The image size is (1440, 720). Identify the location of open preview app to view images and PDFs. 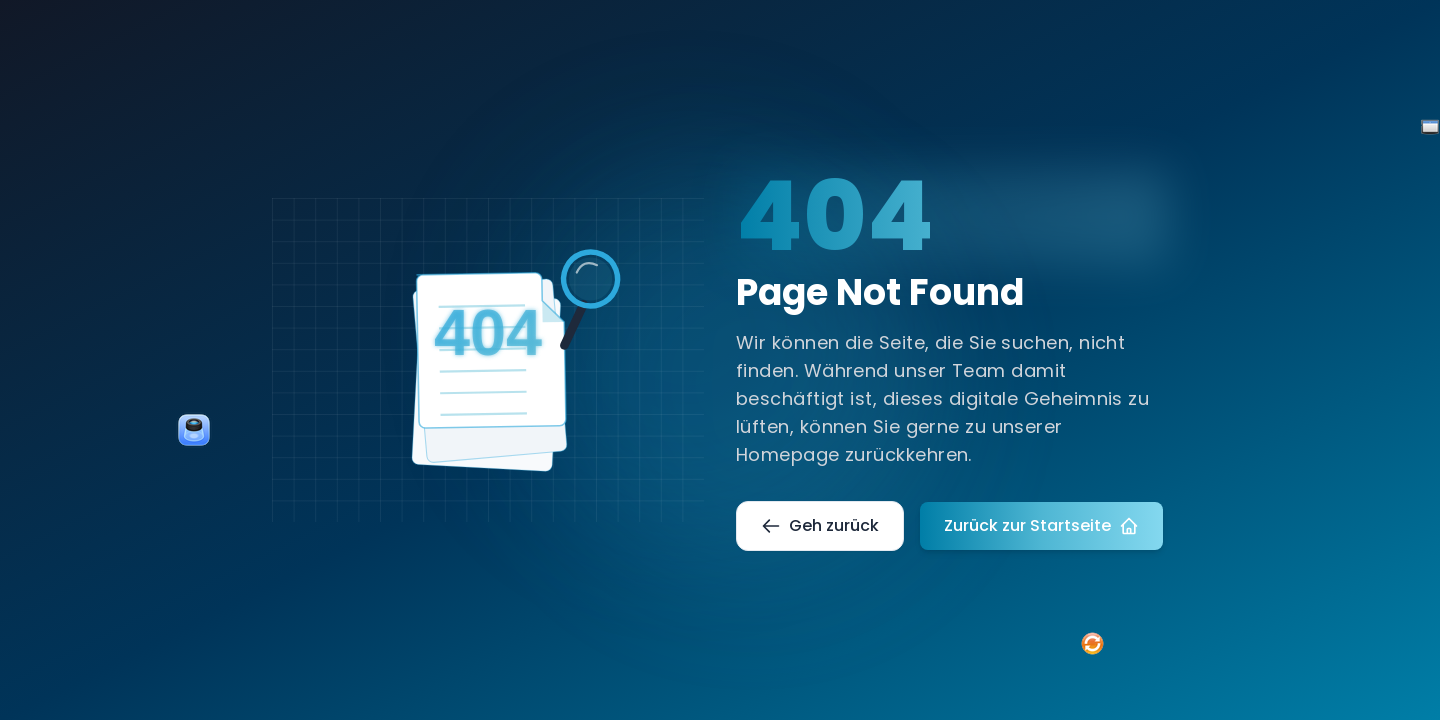
(194, 430).